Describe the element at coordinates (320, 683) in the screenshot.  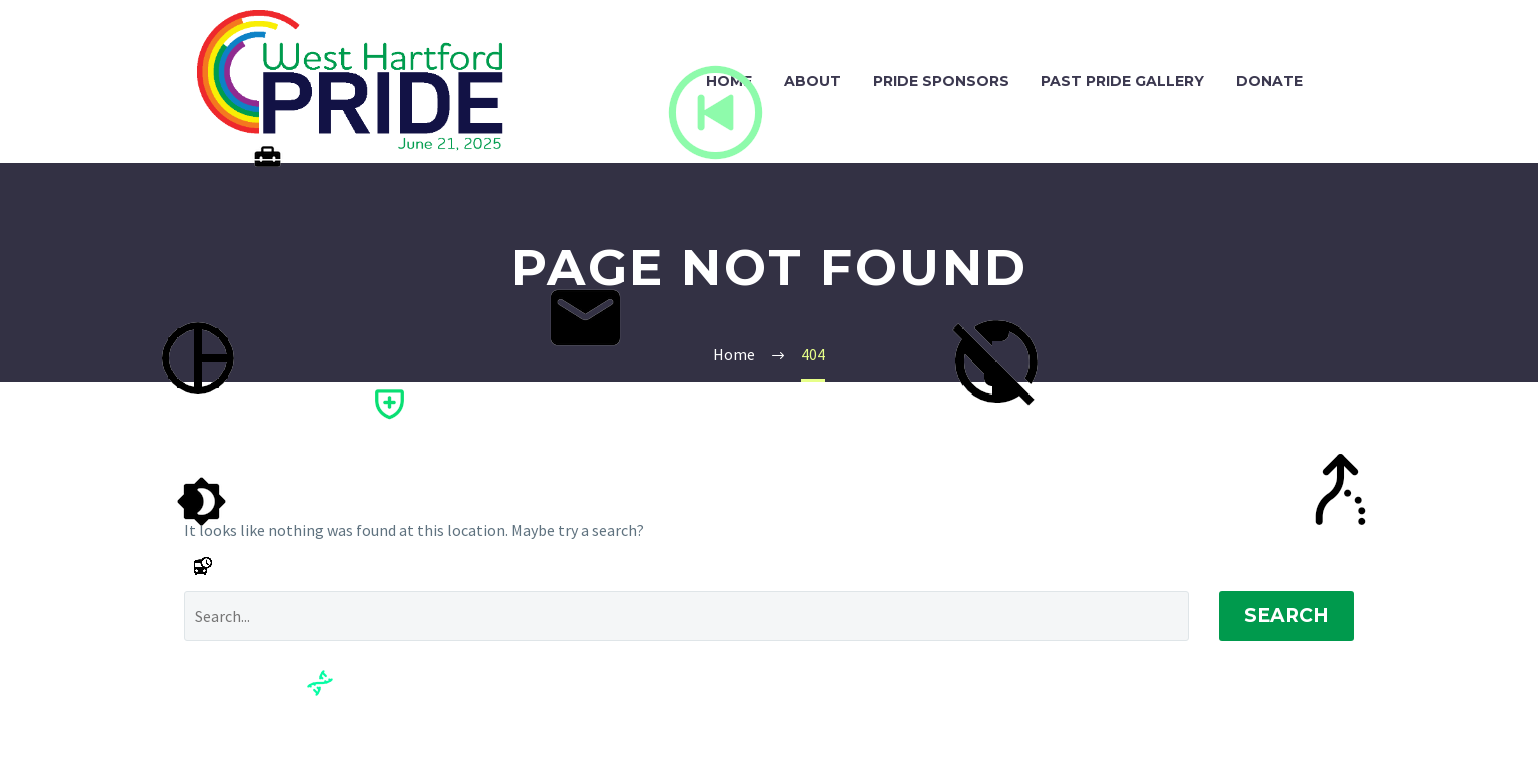
I see `access genetic or DNA-related information` at that location.